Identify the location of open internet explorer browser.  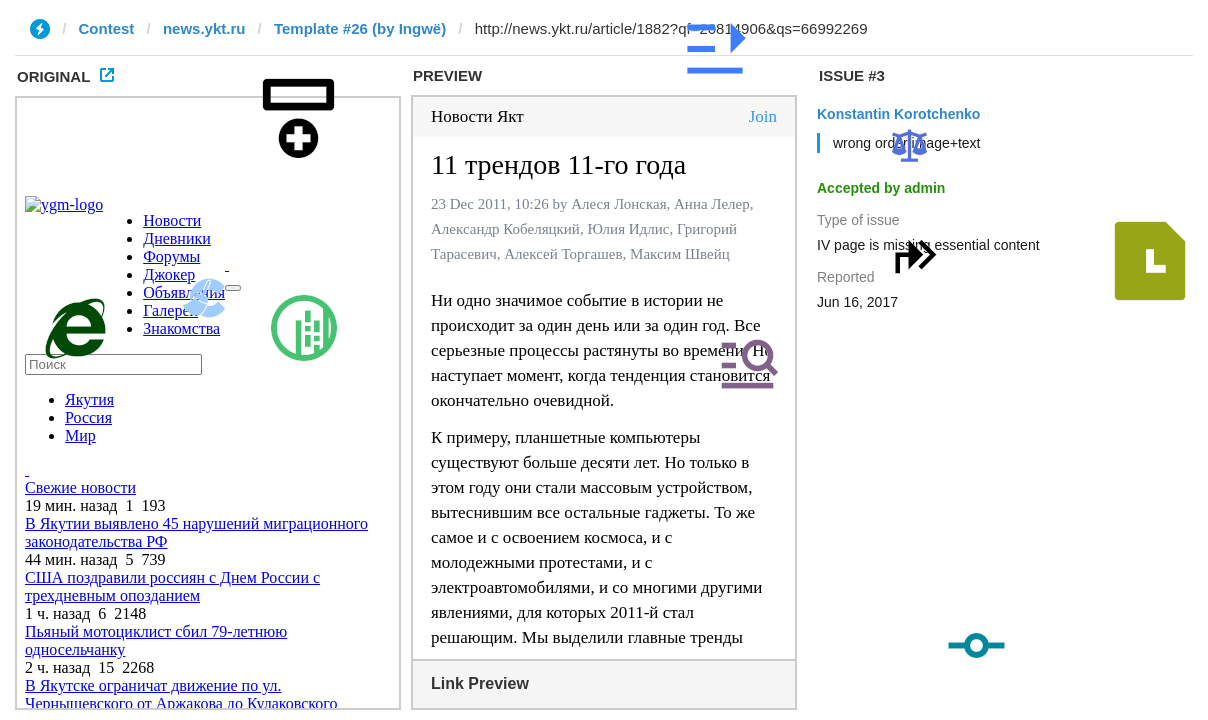
(75, 328).